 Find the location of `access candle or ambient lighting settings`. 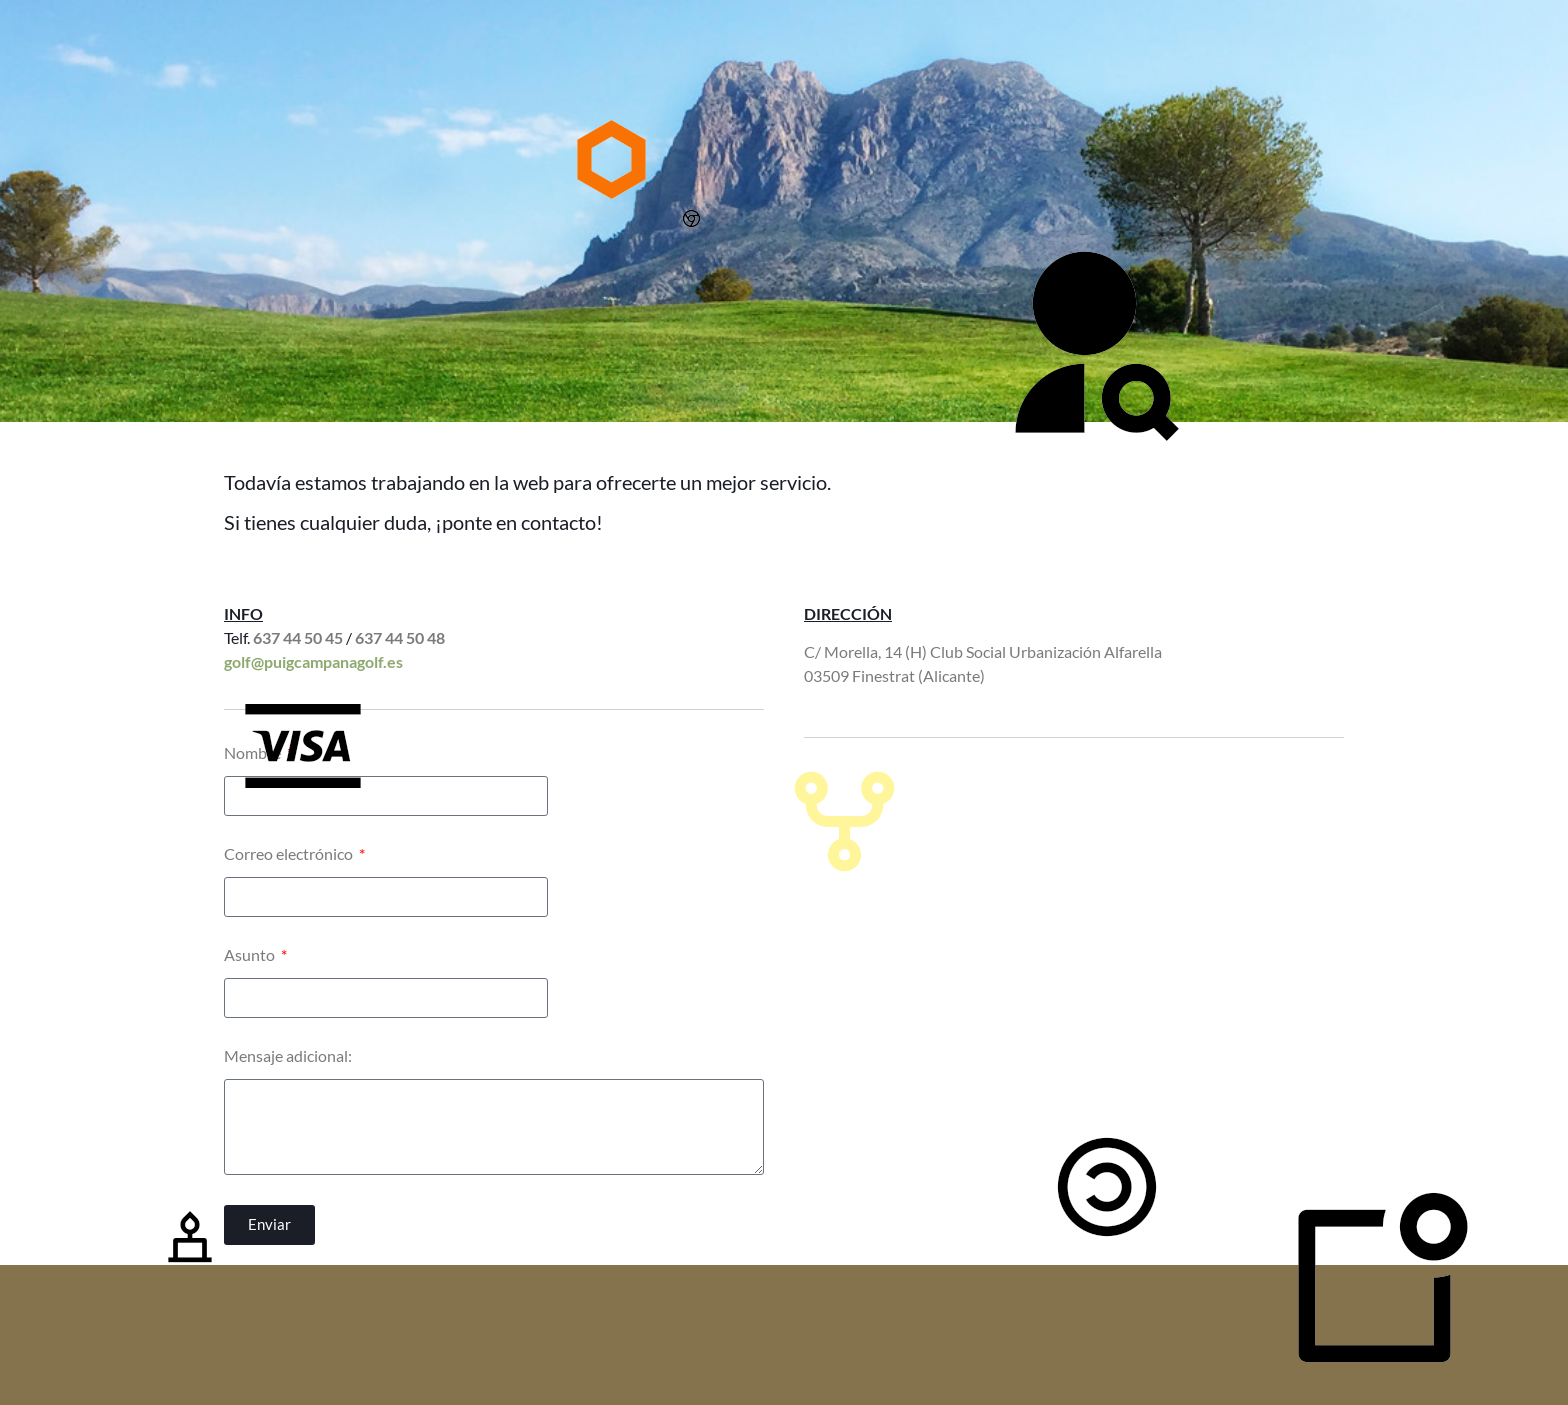

access candle or ambient lighting settings is located at coordinates (190, 1238).